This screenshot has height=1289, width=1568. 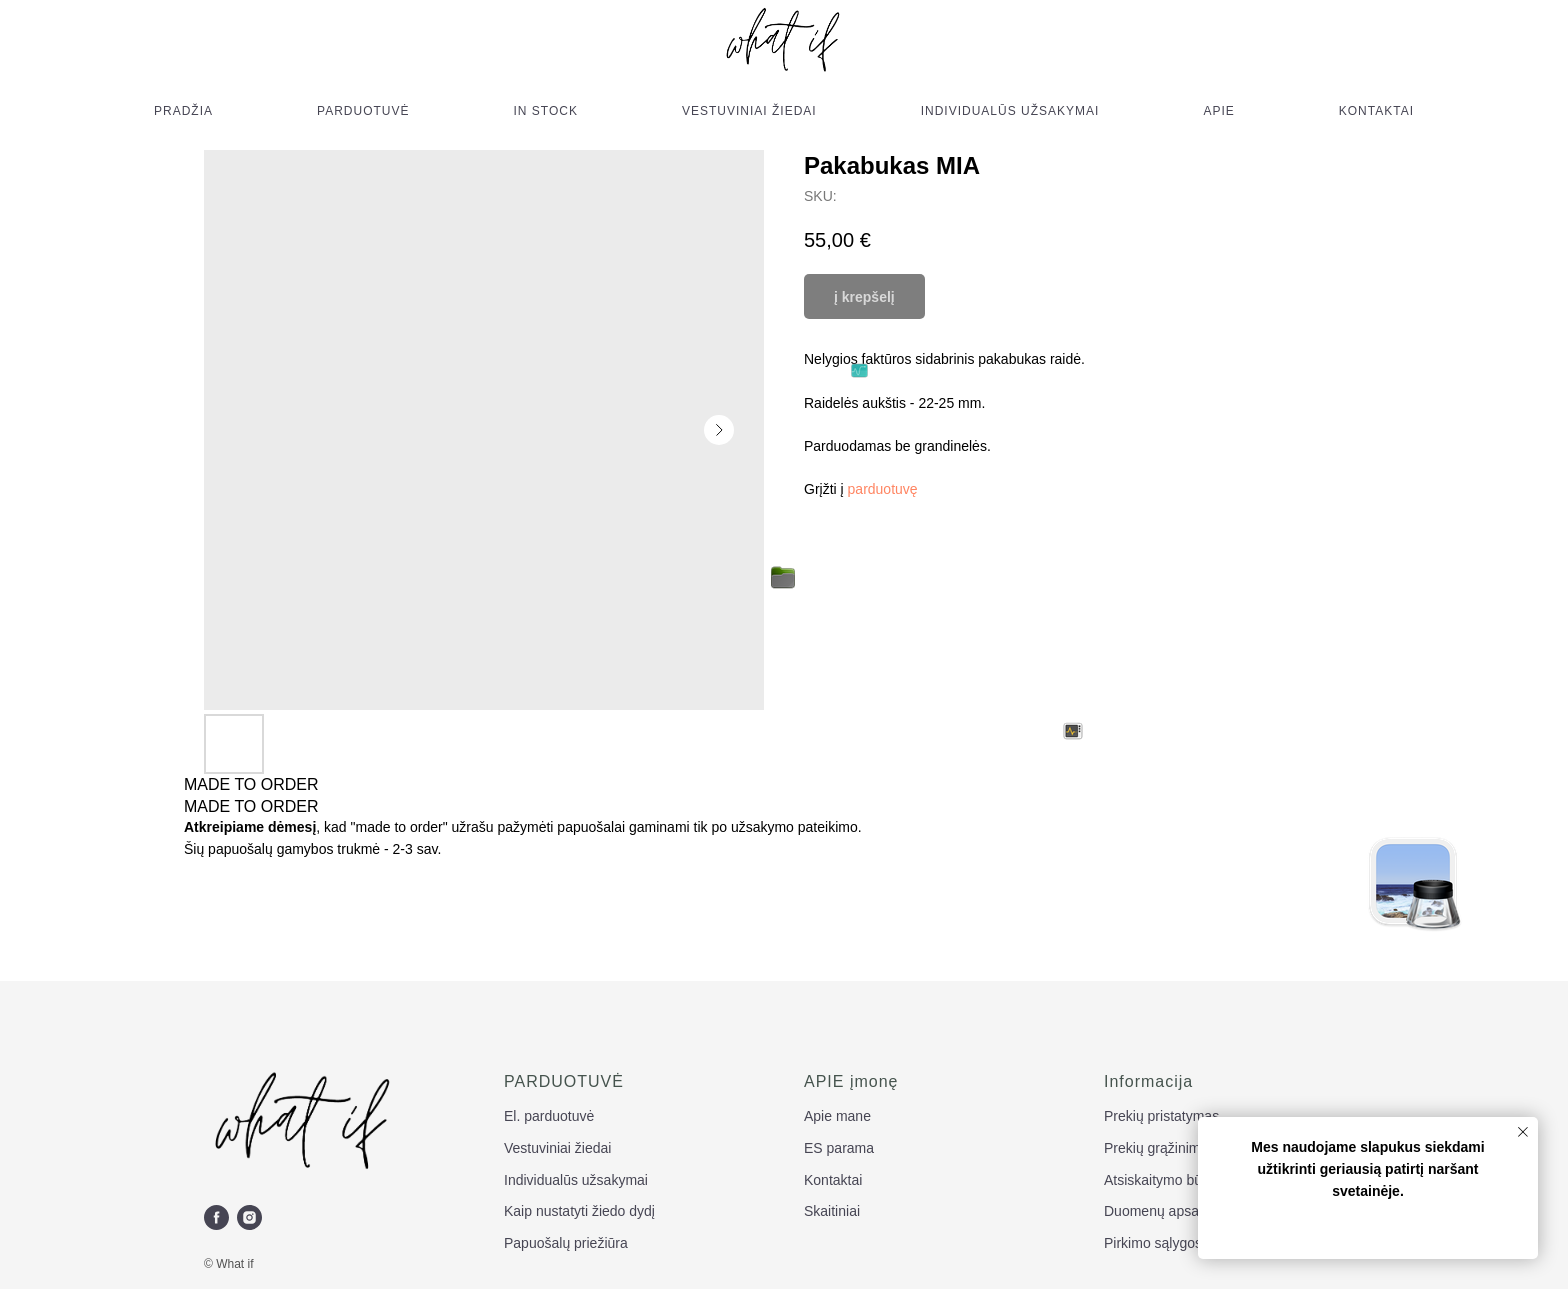 I want to click on open system usage monitoring app, so click(x=859, y=370).